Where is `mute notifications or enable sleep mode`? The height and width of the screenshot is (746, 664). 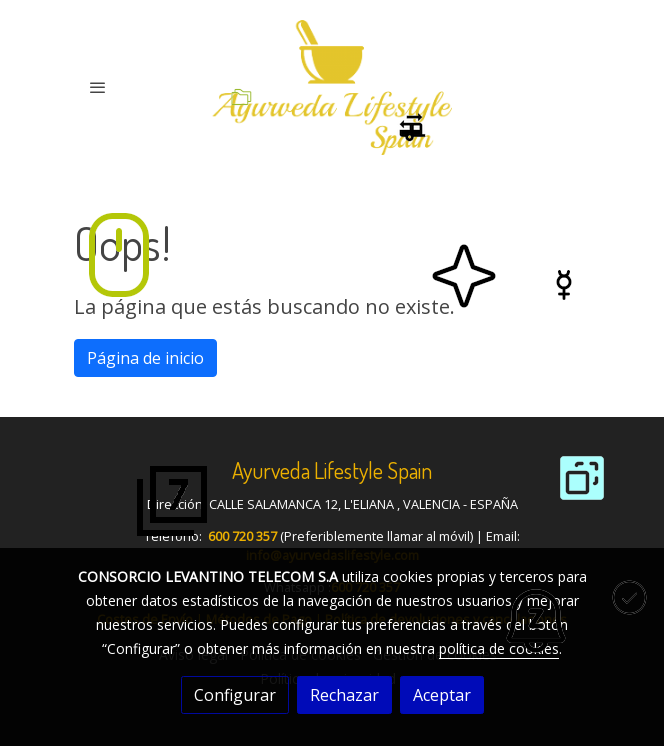 mute notifications or enable sleep mode is located at coordinates (536, 621).